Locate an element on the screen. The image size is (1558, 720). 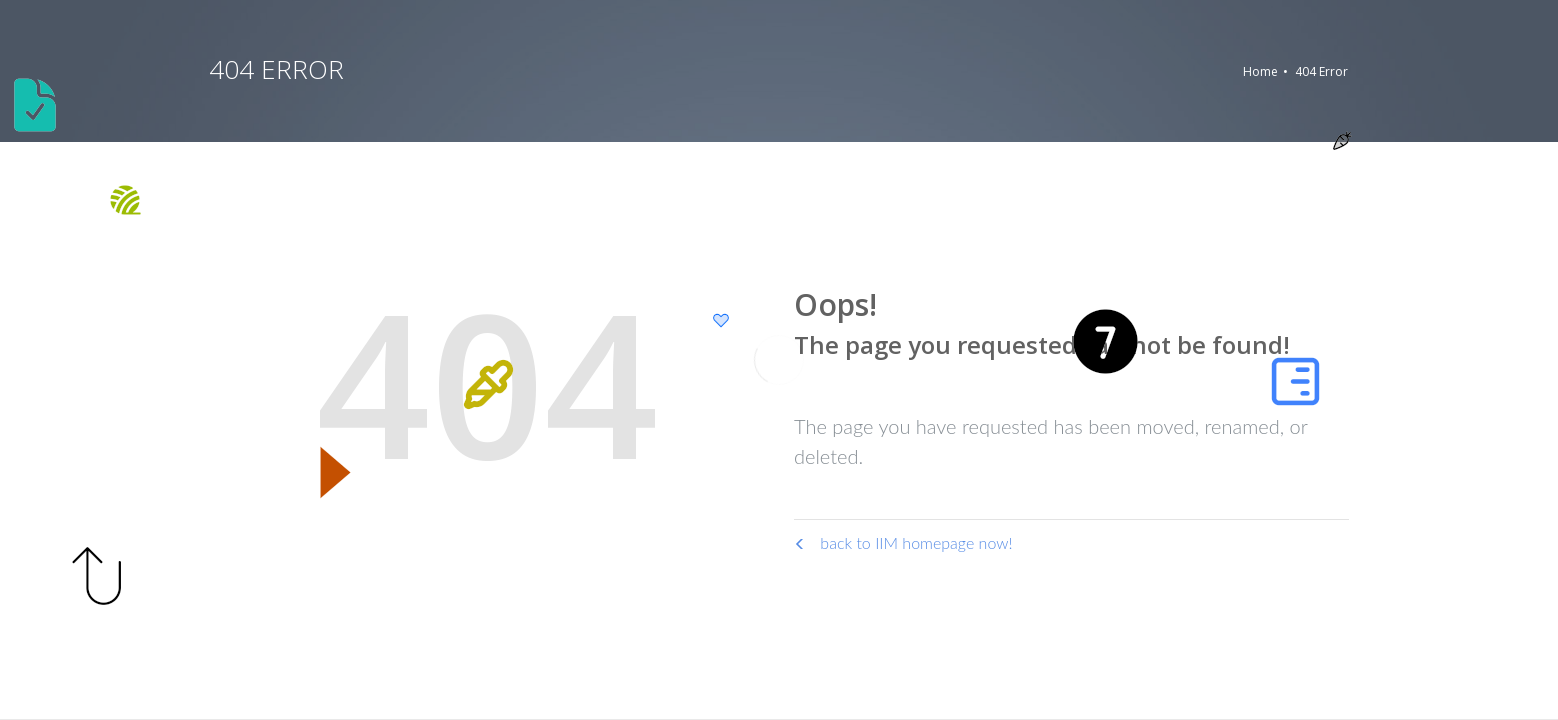
browse vegetable or produce category is located at coordinates (1342, 141).